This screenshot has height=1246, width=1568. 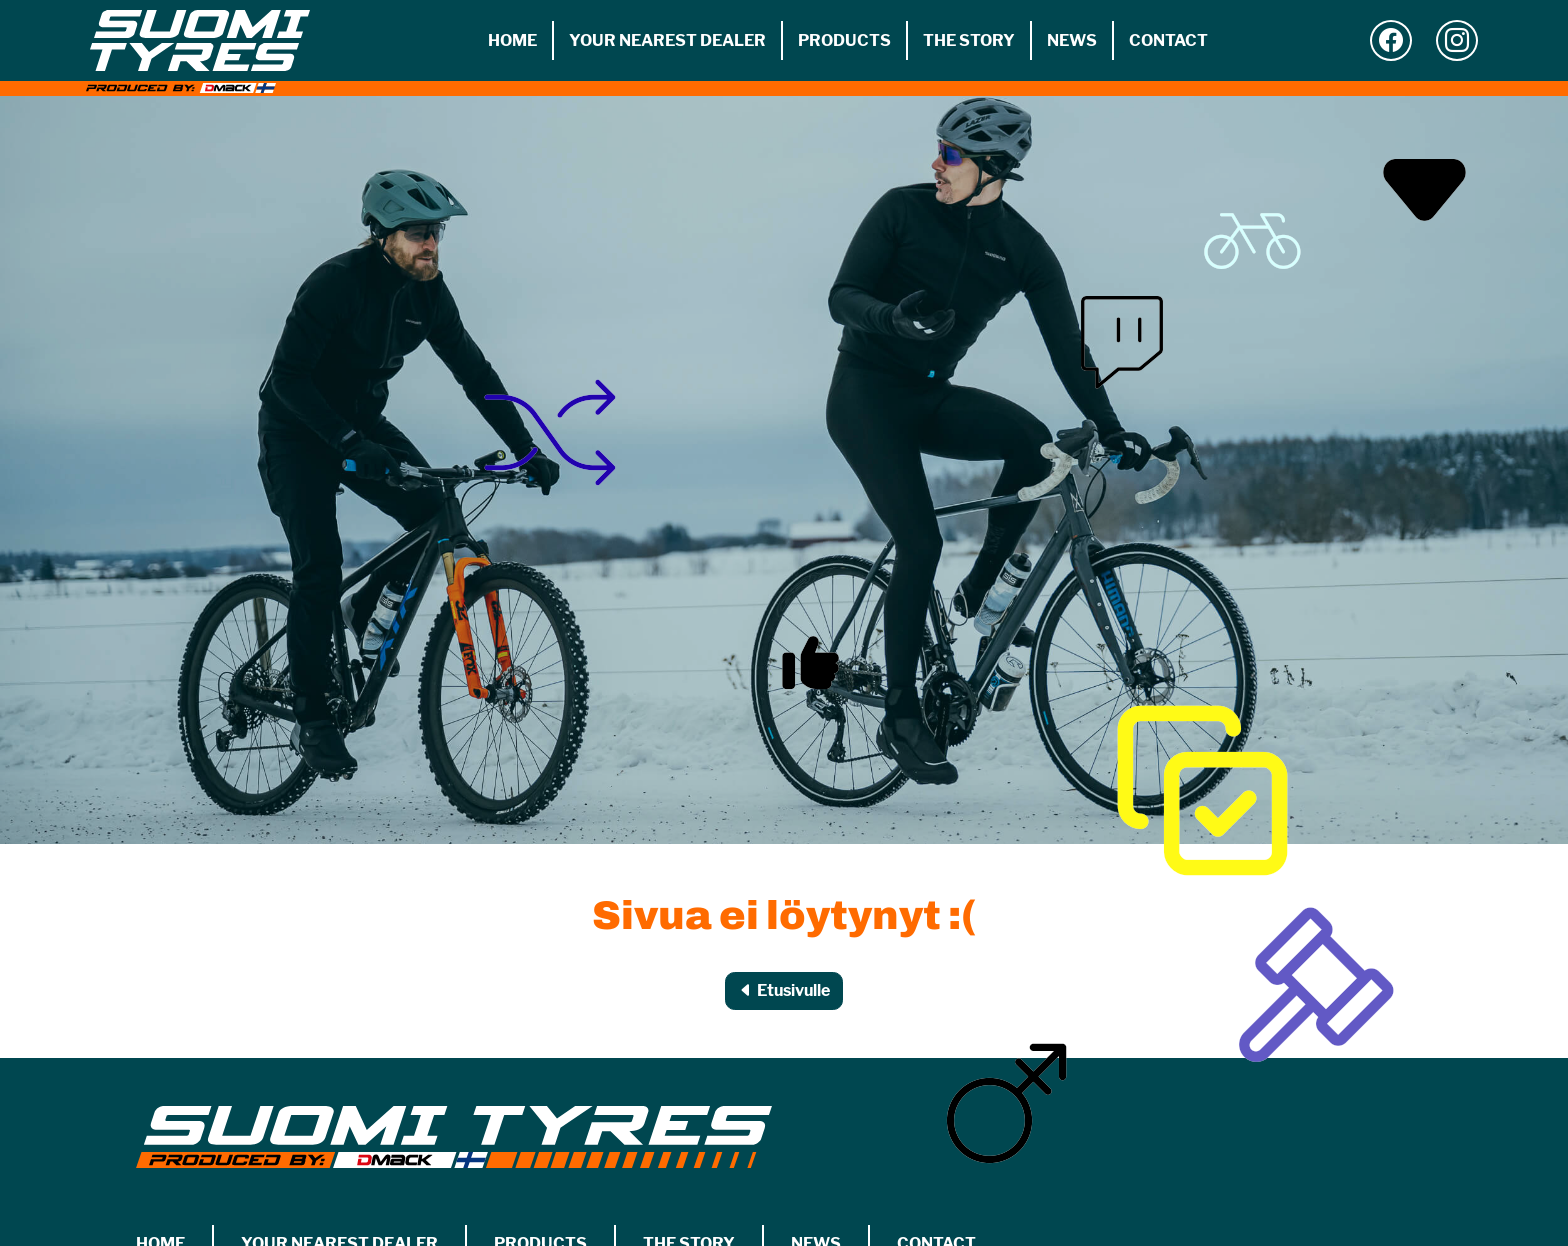 I want to click on shuffle playlist or queue order, so click(x=547, y=432).